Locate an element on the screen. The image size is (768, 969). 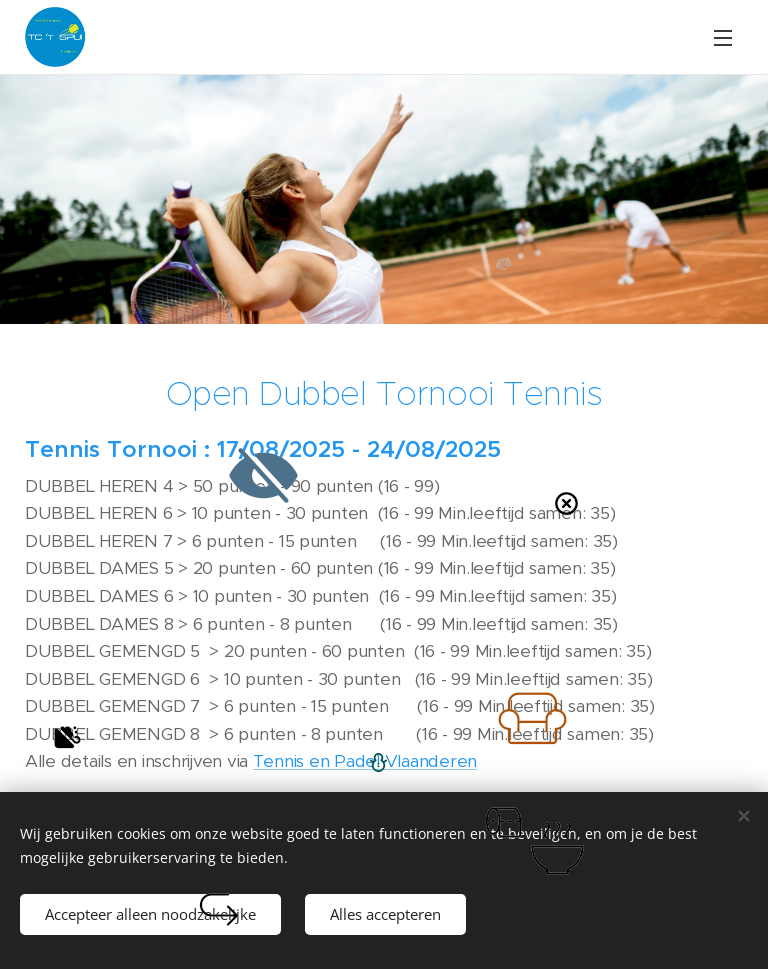
compare items or options is located at coordinates (503, 263).